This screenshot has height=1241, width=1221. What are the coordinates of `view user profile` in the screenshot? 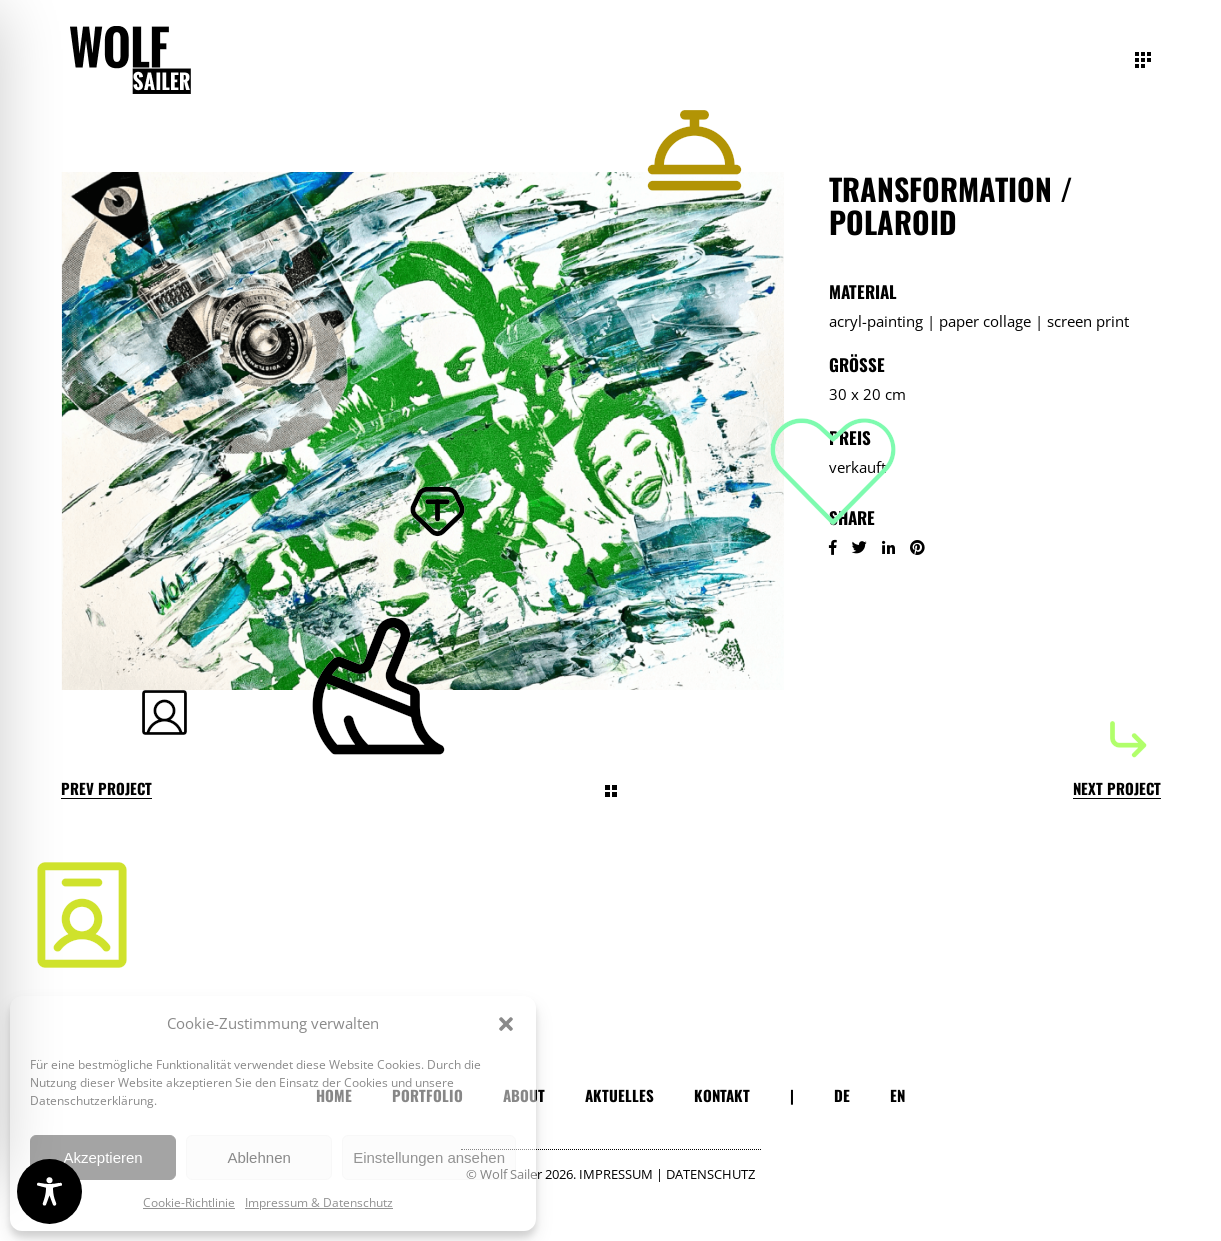 It's located at (164, 712).